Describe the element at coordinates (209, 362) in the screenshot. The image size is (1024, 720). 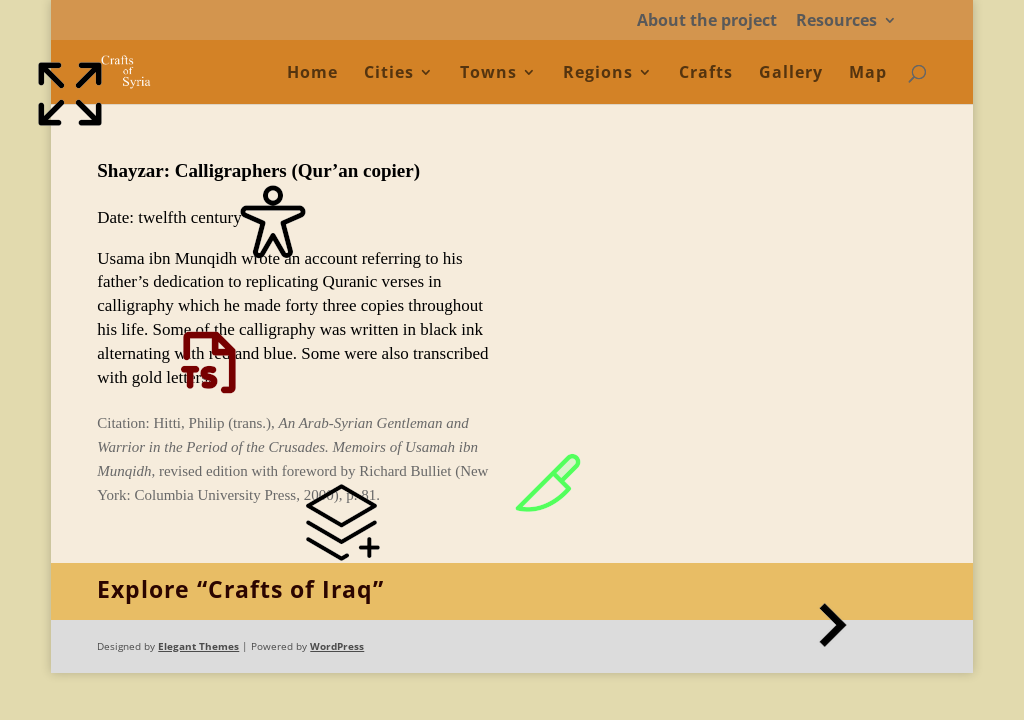
I see `a TypeScript file` at that location.